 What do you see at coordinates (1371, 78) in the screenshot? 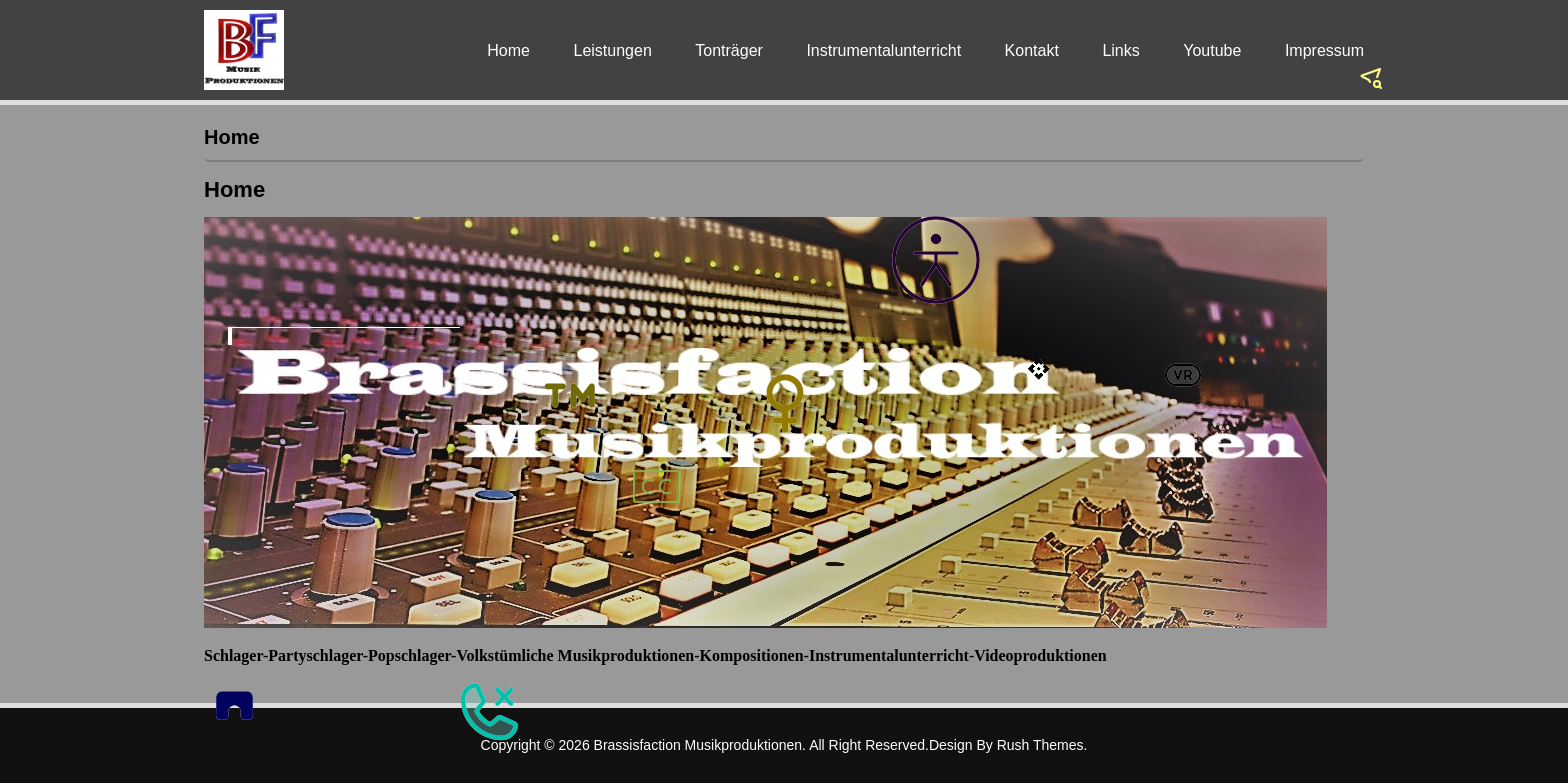
I see `search for a location on the map` at bounding box center [1371, 78].